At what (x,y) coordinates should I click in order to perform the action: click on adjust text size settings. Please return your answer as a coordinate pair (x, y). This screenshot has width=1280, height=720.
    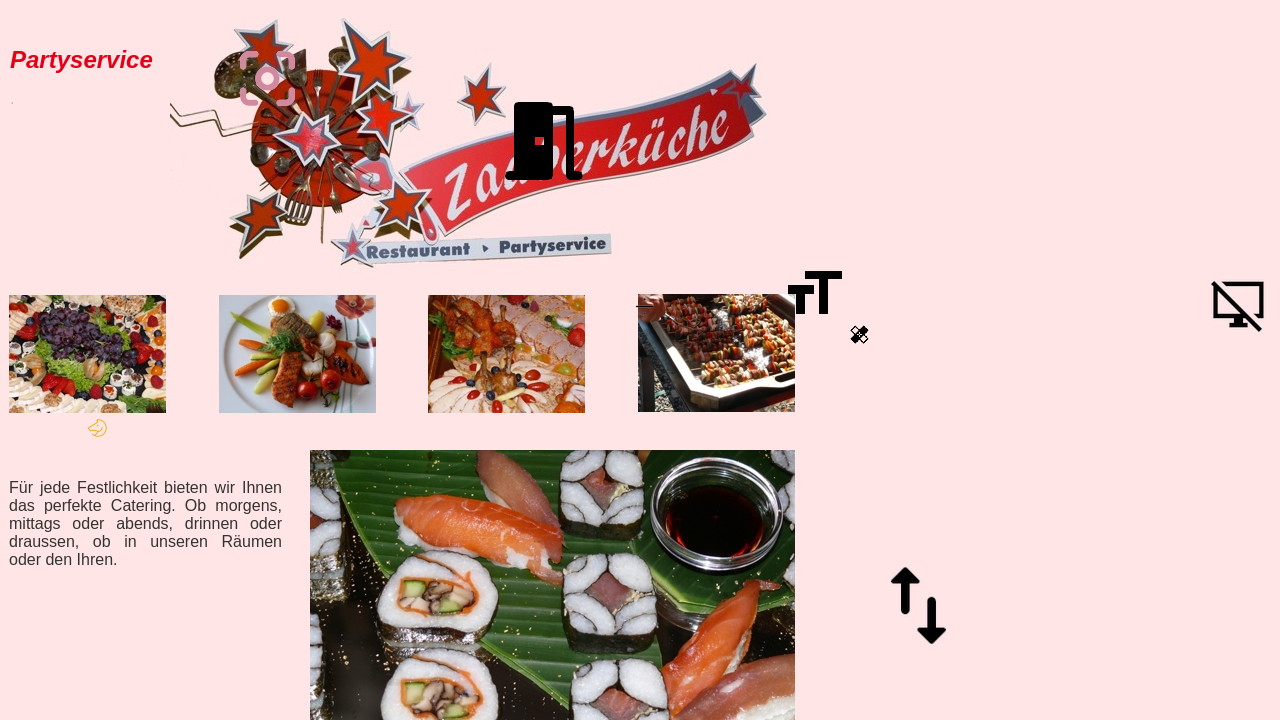
    Looking at the image, I should click on (813, 293).